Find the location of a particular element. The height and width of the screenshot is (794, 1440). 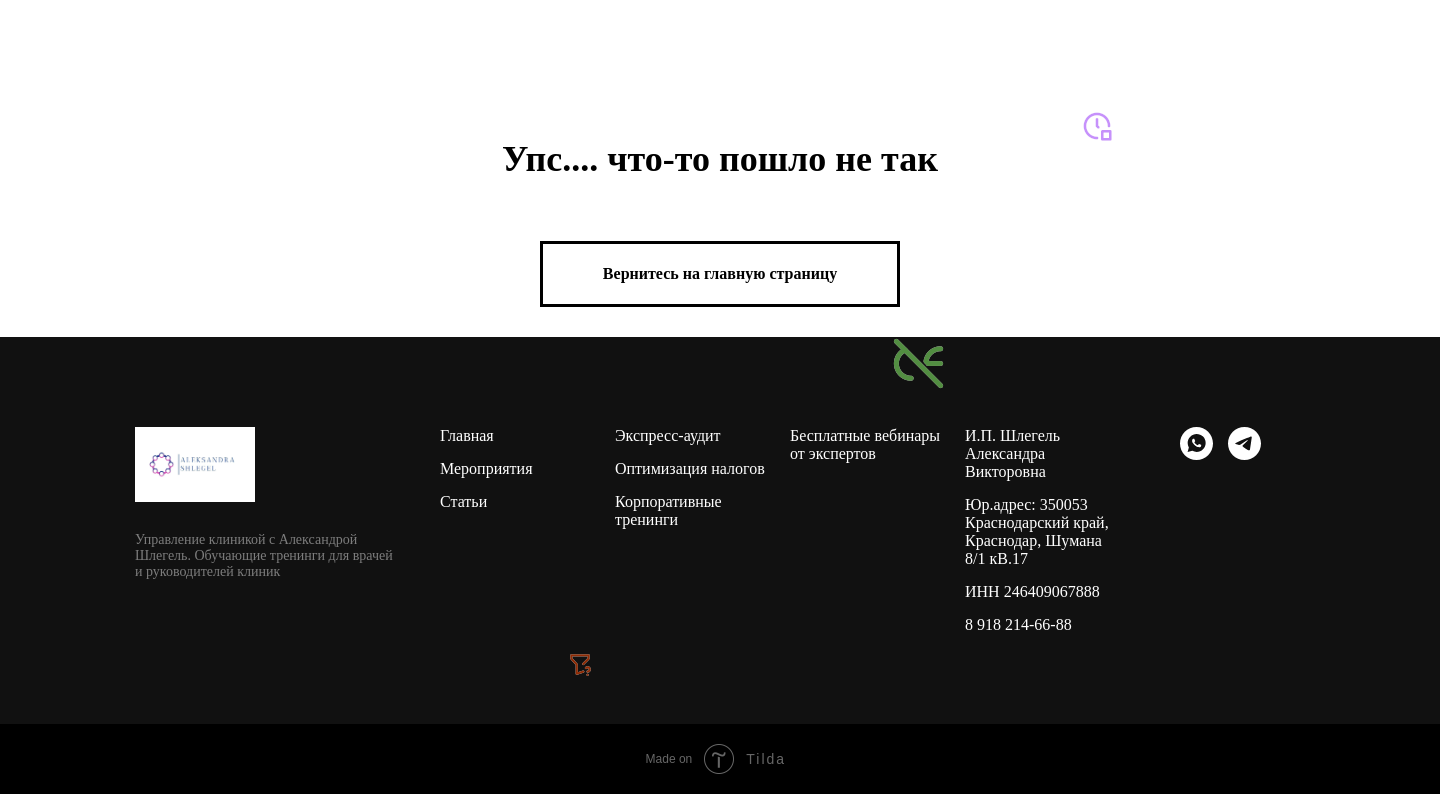

get help with filter options is located at coordinates (580, 664).